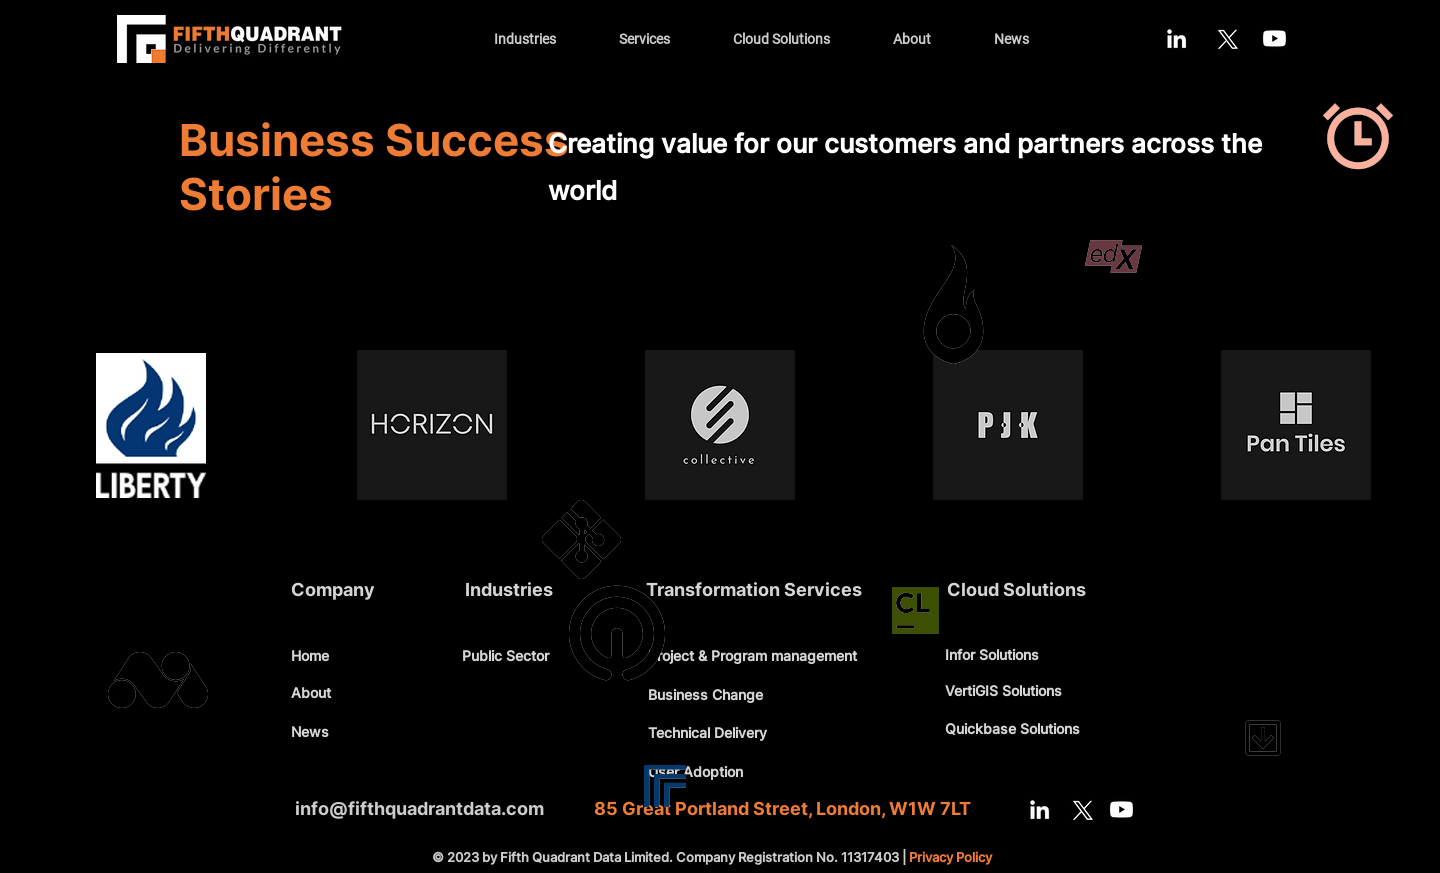  Describe the element at coordinates (665, 786) in the screenshot. I see `replicate logo - access AI model hosting platform` at that location.